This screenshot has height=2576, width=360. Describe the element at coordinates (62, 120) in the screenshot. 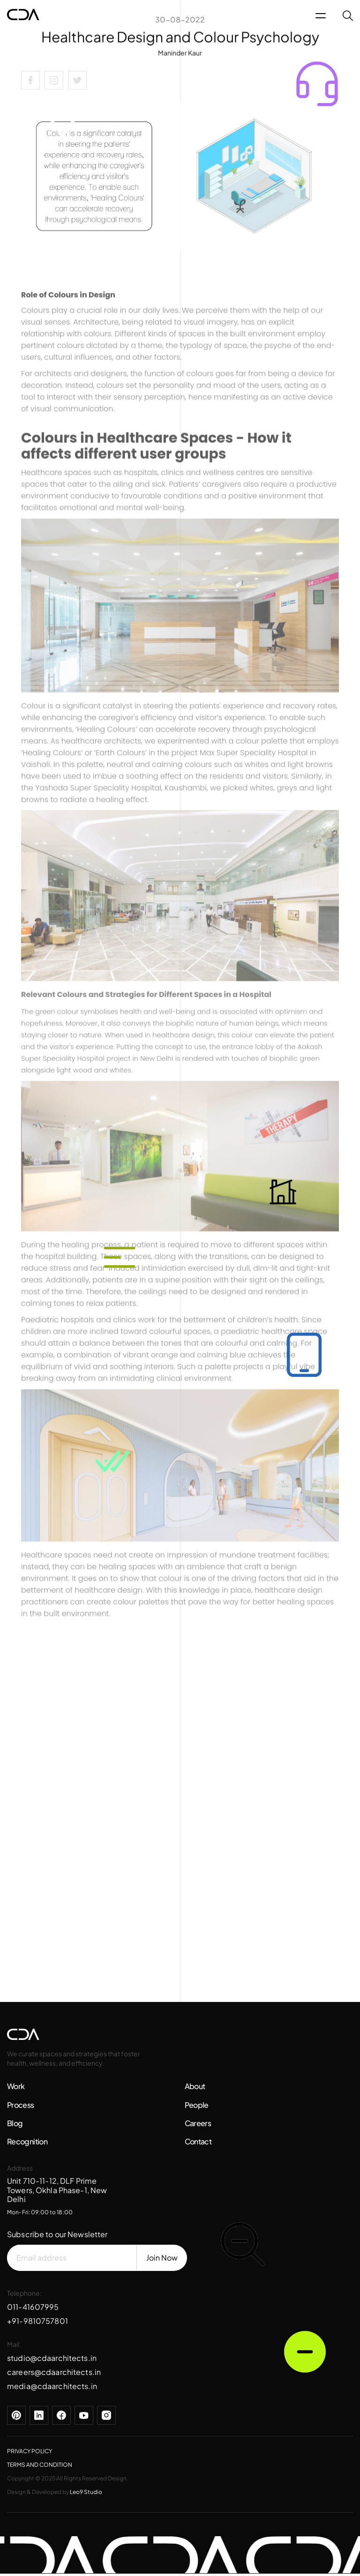

I see `indicates jewish or kosher-related content` at that location.